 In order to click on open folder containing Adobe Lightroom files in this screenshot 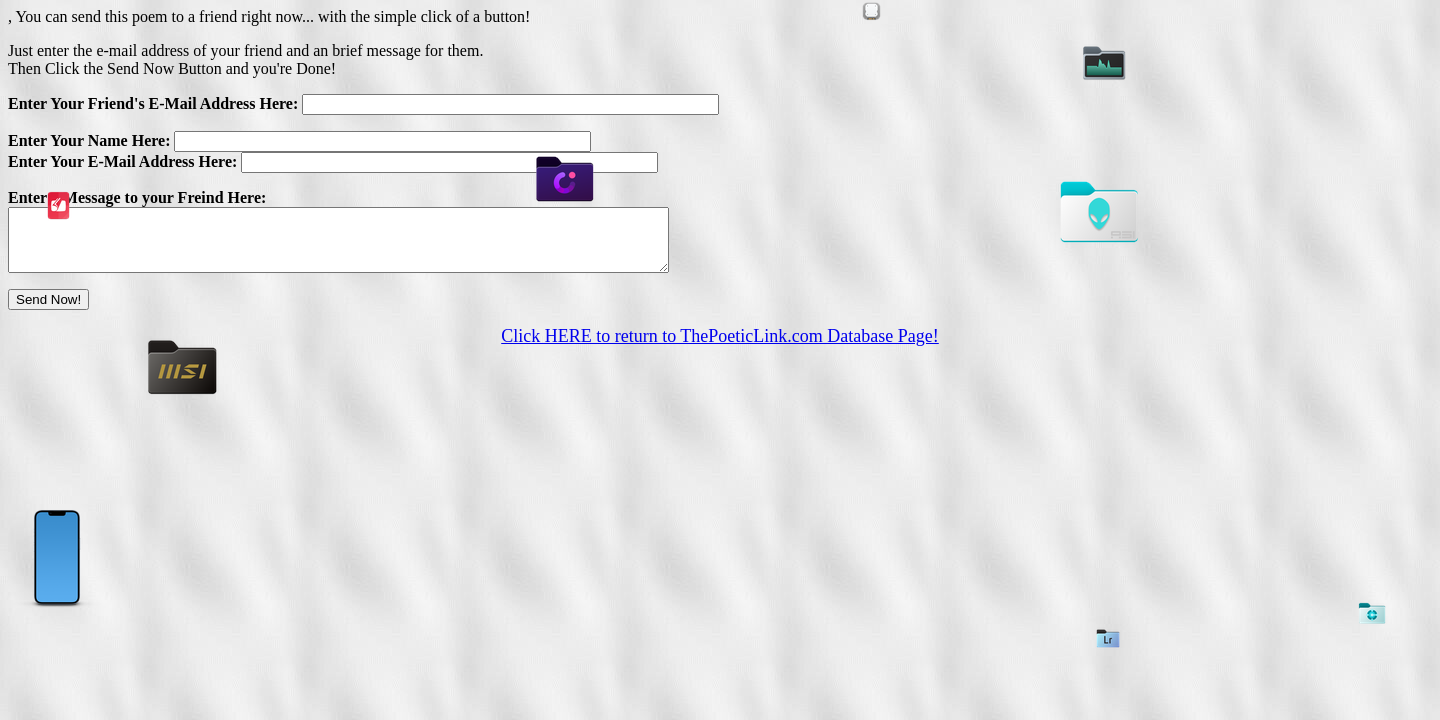, I will do `click(1108, 639)`.